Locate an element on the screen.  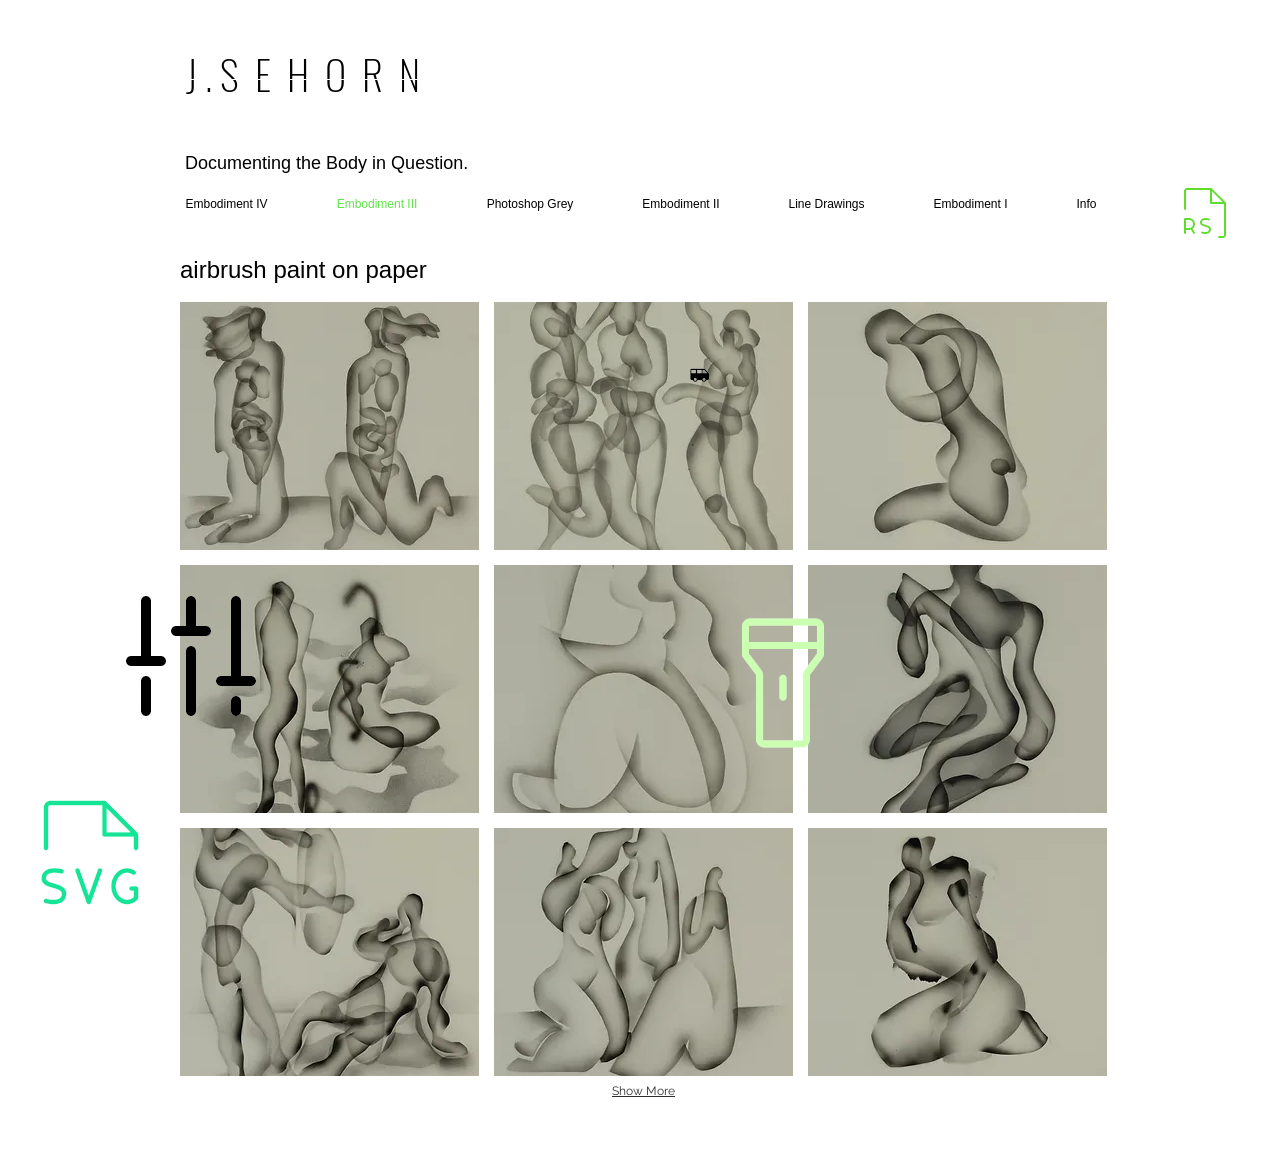
track delivery or shipping status is located at coordinates (699, 375).